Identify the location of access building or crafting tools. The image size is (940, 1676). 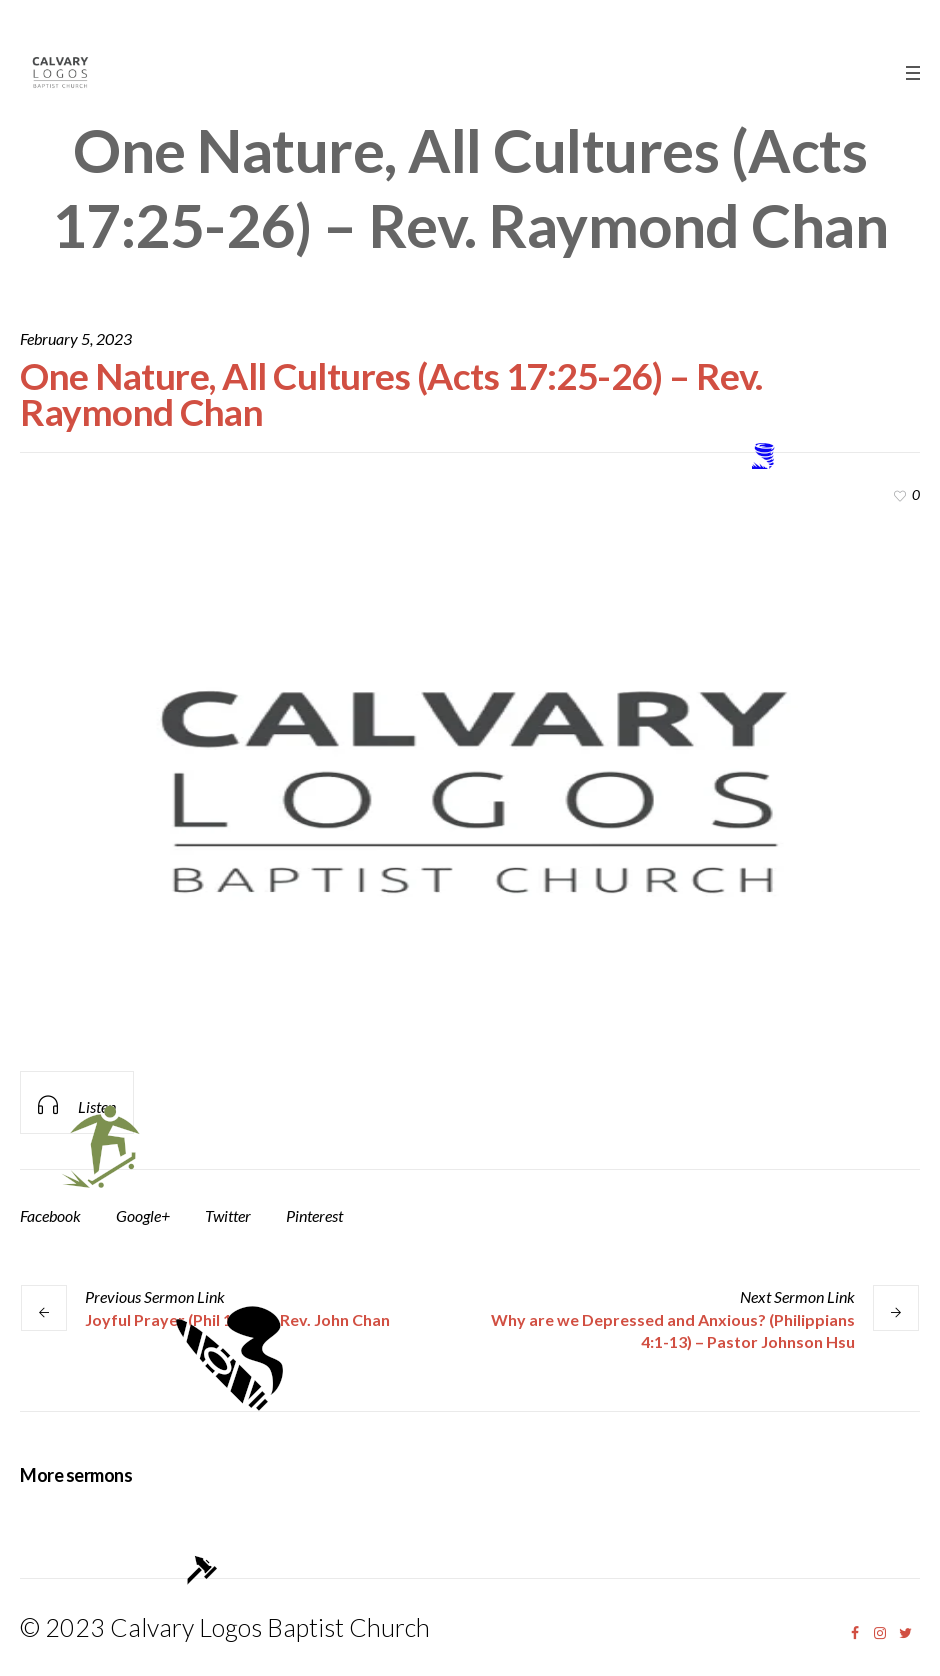
(203, 1571).